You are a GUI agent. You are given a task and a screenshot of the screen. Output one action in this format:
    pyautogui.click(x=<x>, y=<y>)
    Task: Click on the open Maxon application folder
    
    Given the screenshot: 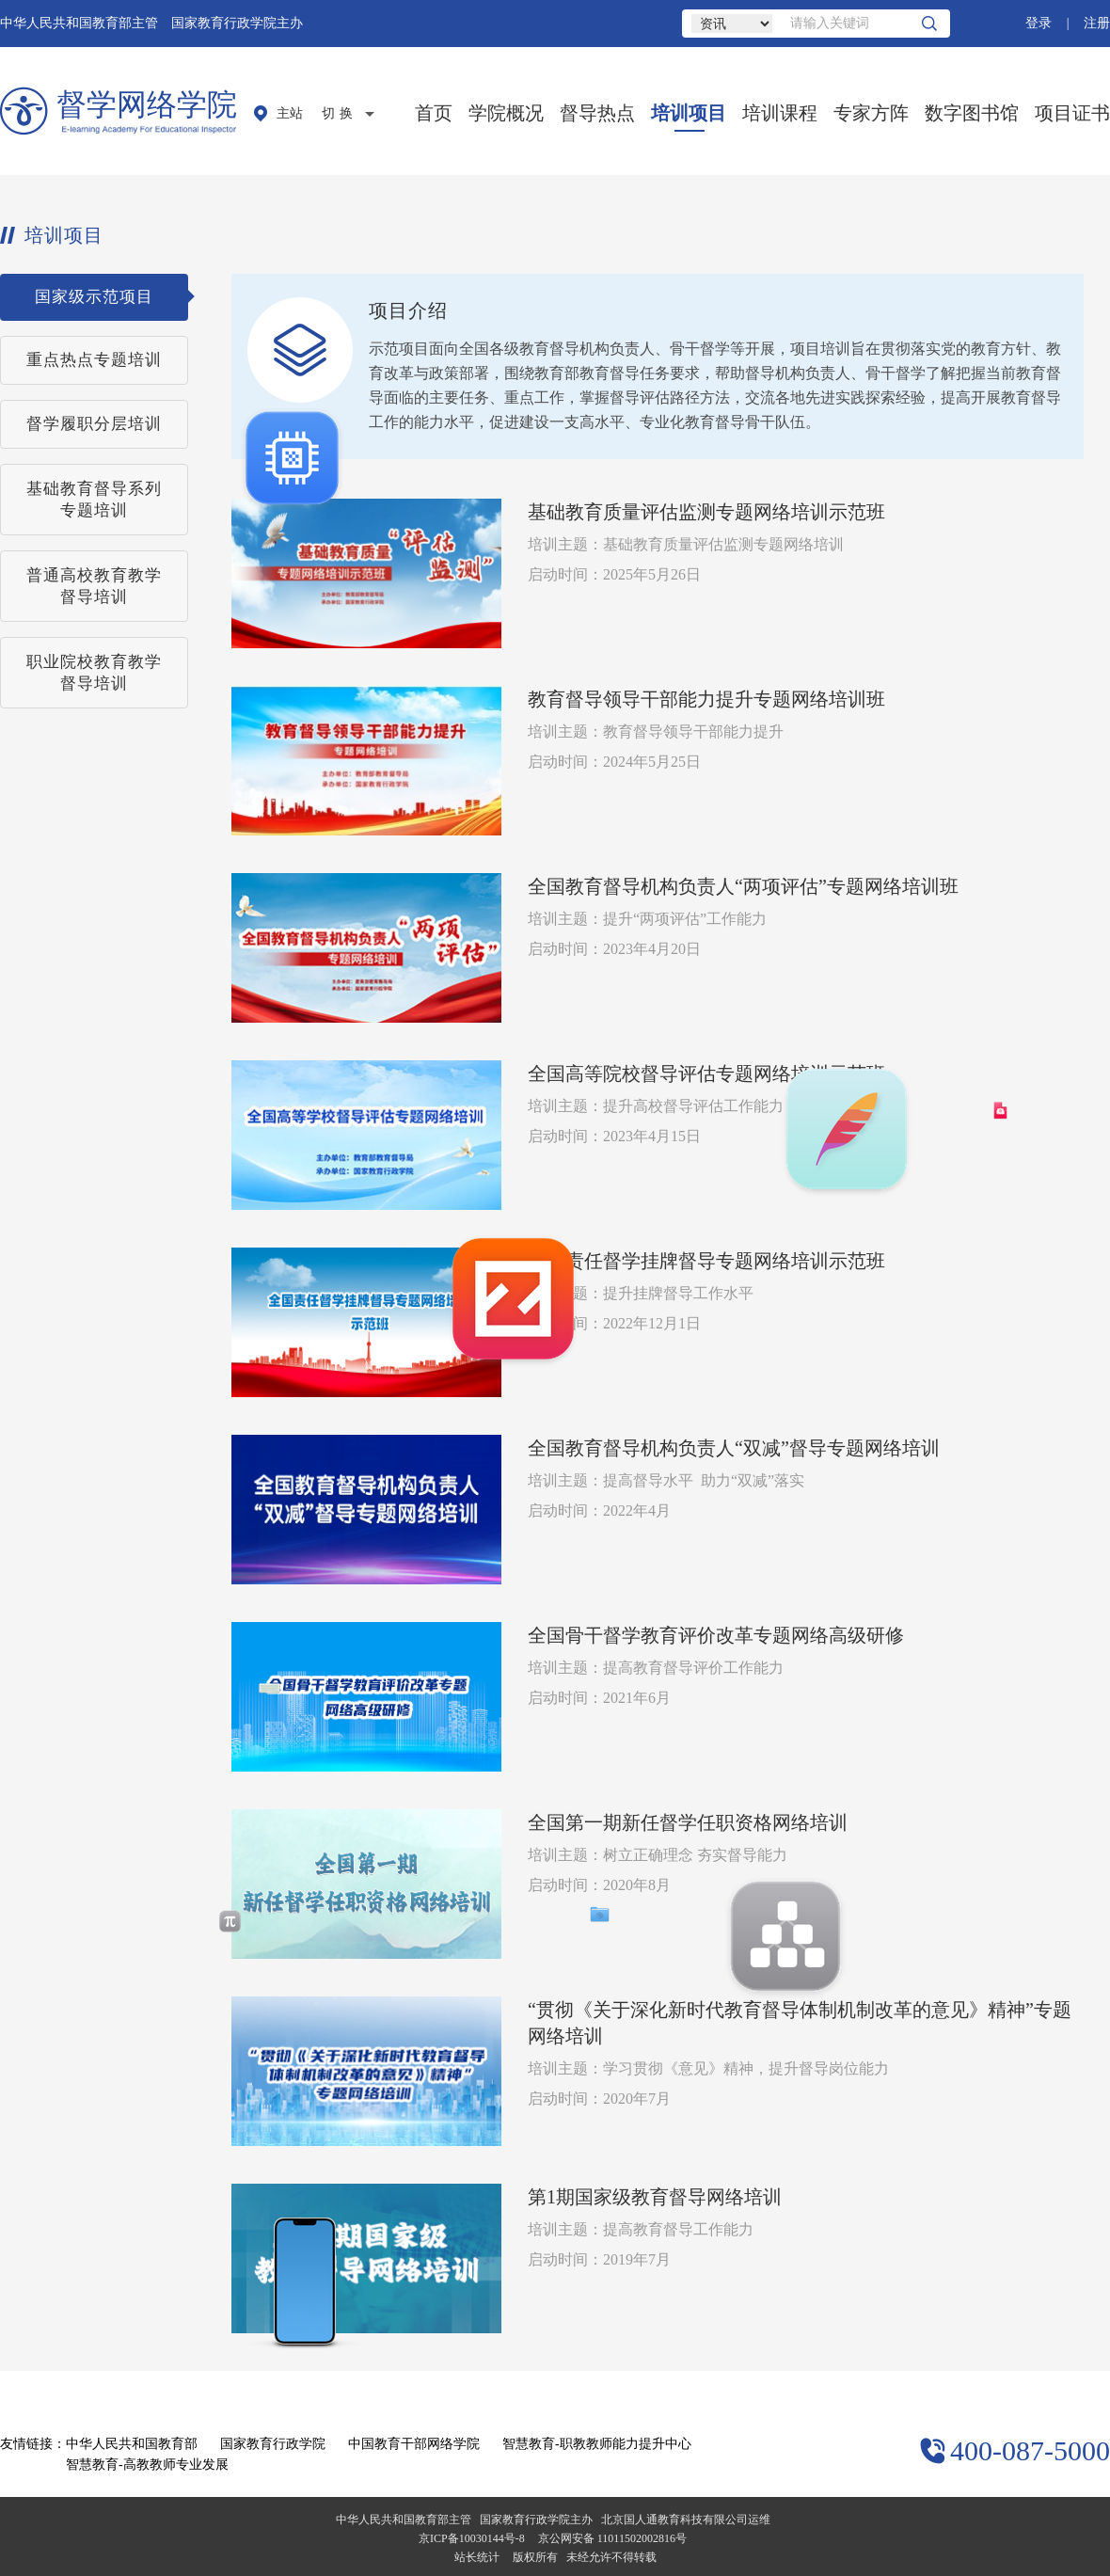 What is the action you would take?
    pyautogui.click(x=599, y=1914)
    